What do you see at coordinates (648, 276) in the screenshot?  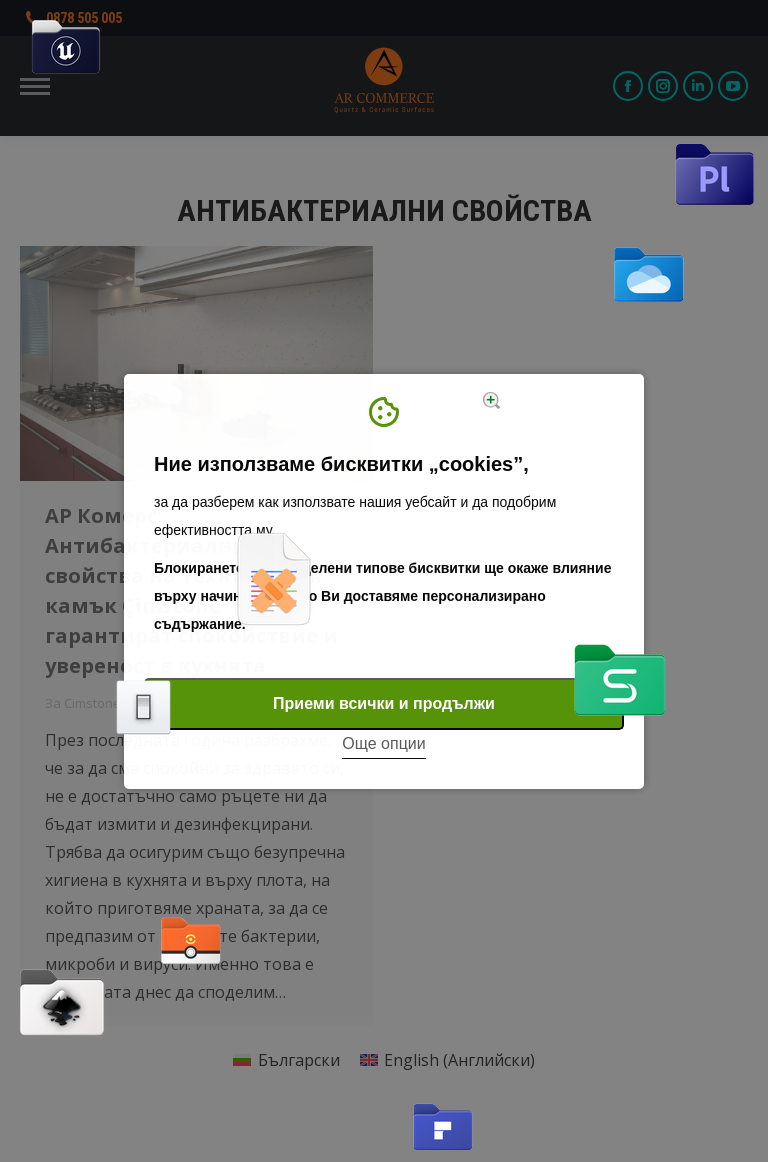 I see `open OneDrive synced folder` at bounding box center [648, 276].